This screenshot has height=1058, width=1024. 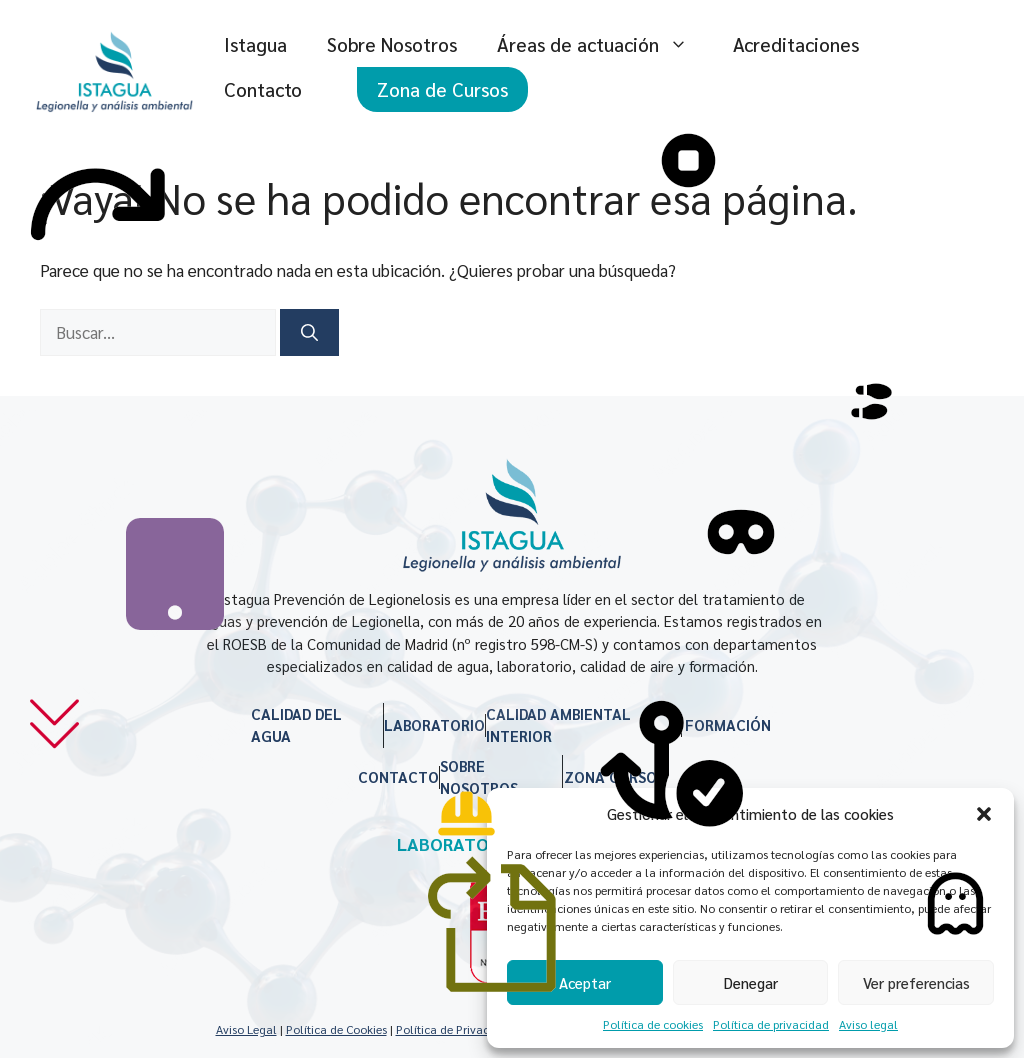 What do you see at coordinates (501, 928) in the screenshot?
I see `go to file or navigate to a specific file` at bounding box center [501, 928].